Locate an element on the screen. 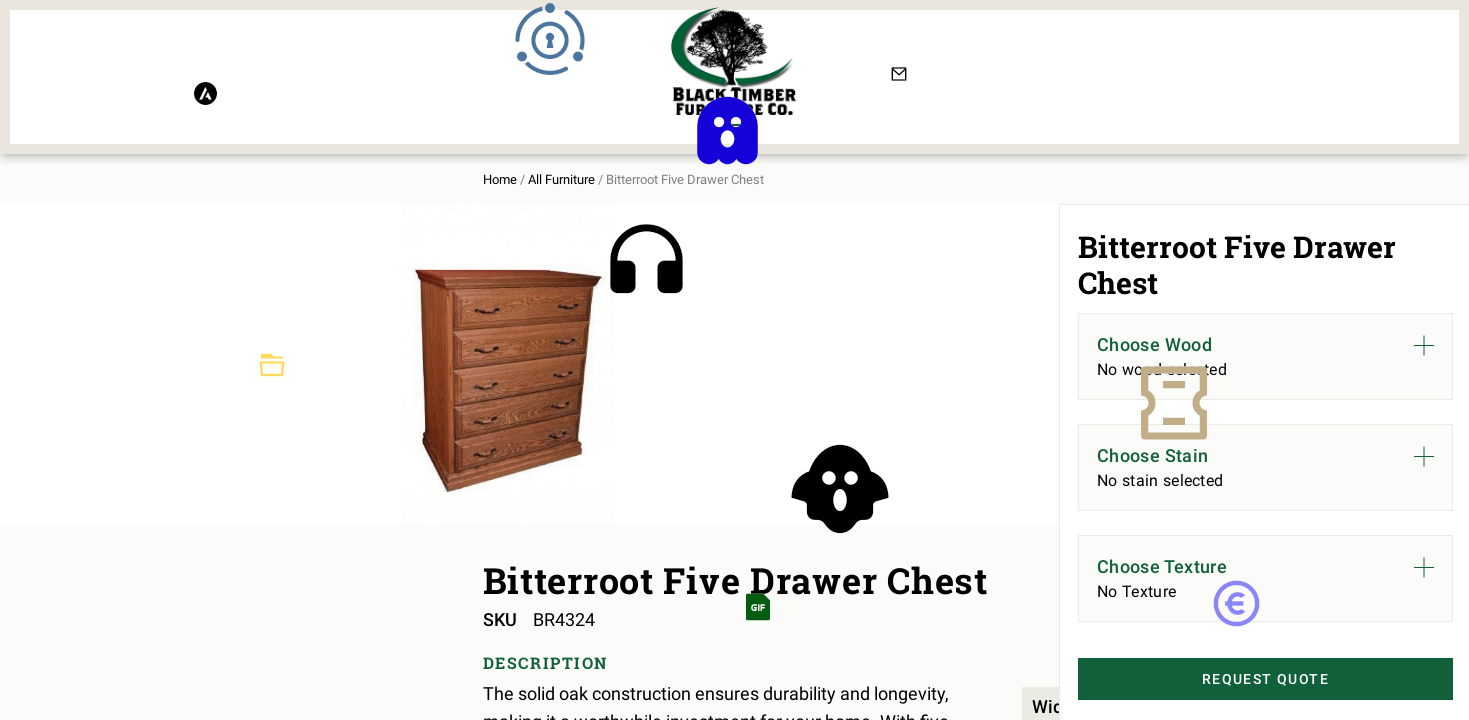 This screenshot has height=720, width=1469. open folder to view files is located at coordinates (272, 365).